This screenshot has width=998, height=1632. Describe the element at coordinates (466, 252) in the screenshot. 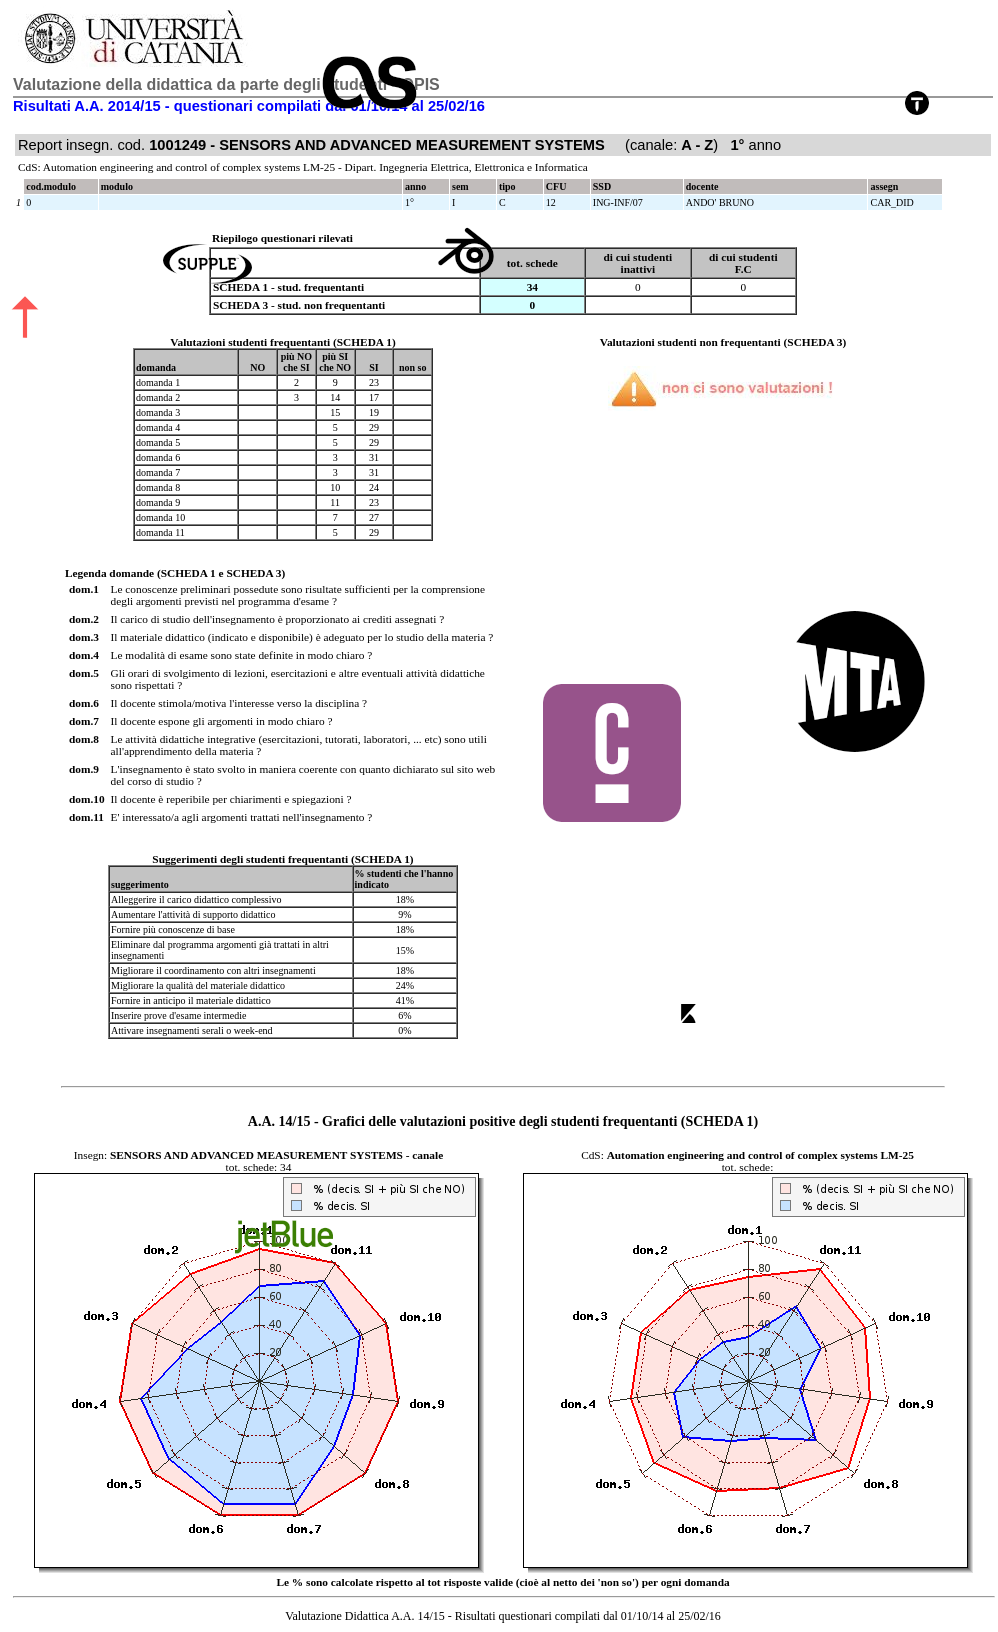

I see `open Blender 3D modeling software` at that location.